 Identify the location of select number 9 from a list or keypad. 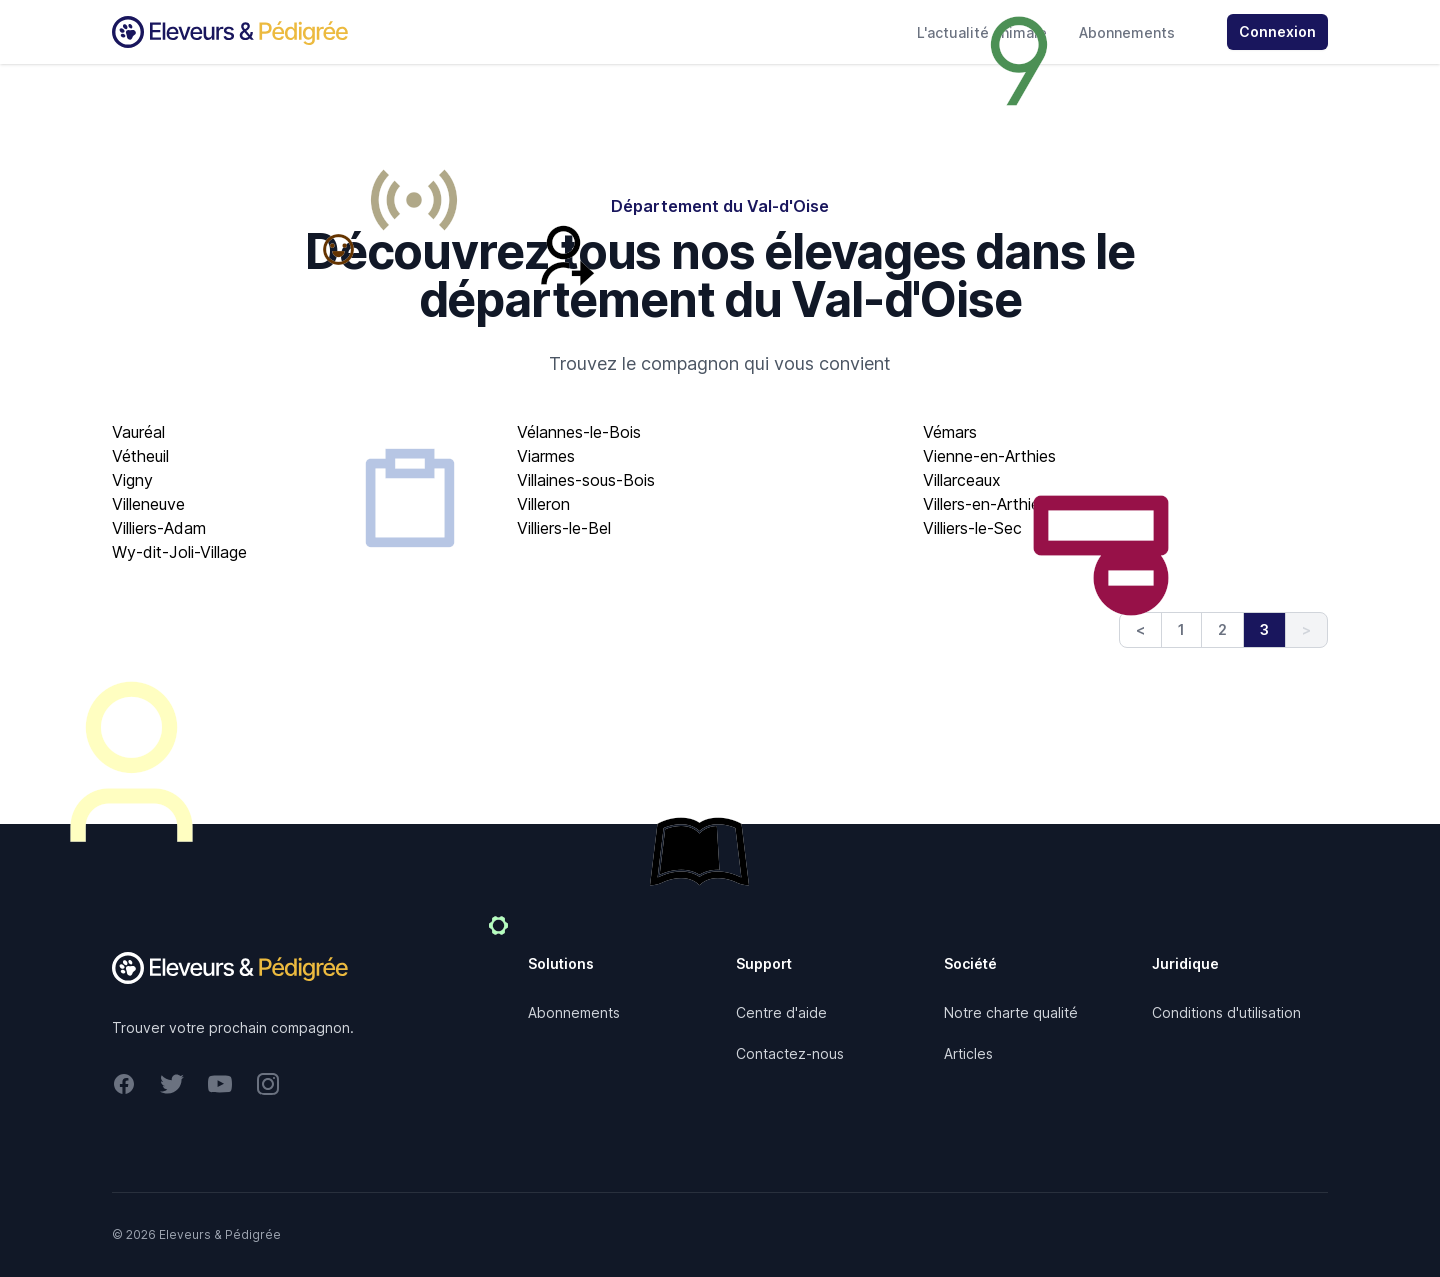
(1019, 62).